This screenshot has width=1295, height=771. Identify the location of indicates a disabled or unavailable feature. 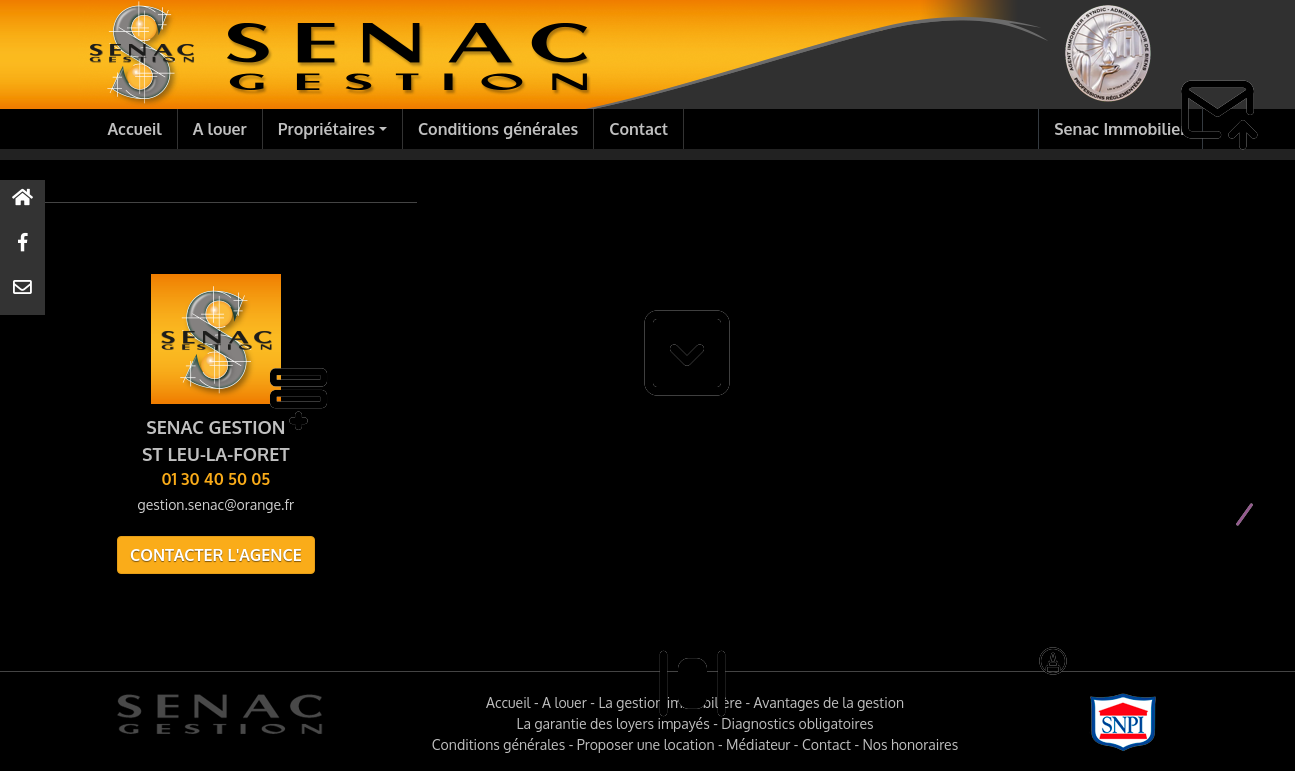
(1244, 514).